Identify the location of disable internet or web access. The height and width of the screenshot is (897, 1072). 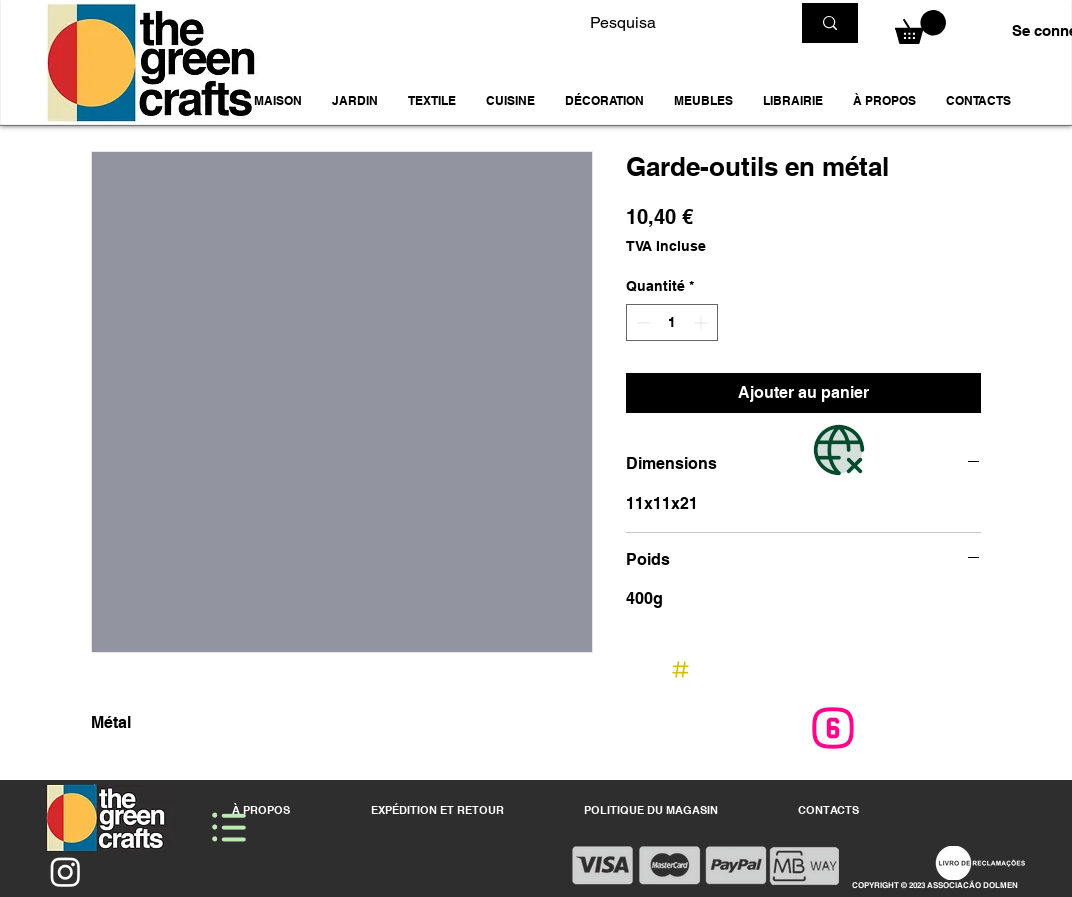
(839, 450).